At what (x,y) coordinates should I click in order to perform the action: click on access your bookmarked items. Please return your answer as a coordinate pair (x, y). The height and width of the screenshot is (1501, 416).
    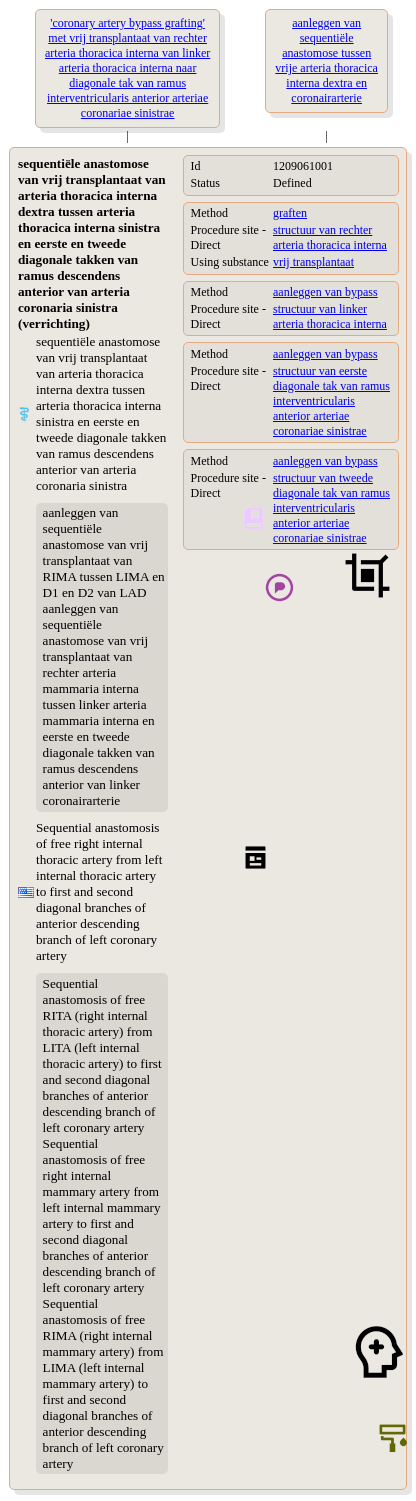
    Looking at the image, I should click on (253, 518).